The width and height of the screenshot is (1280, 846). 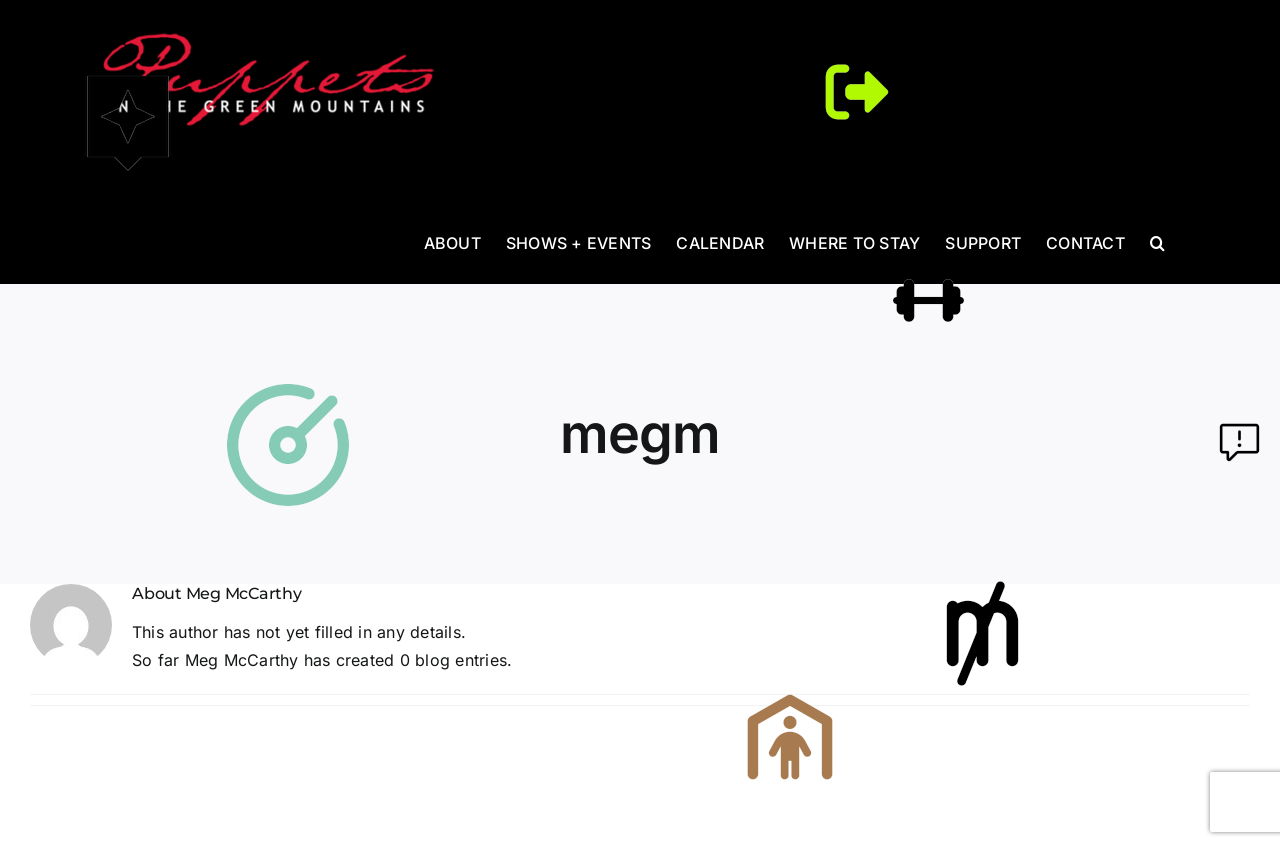 I want to click on log out of your account, so click(x=857, y=92).